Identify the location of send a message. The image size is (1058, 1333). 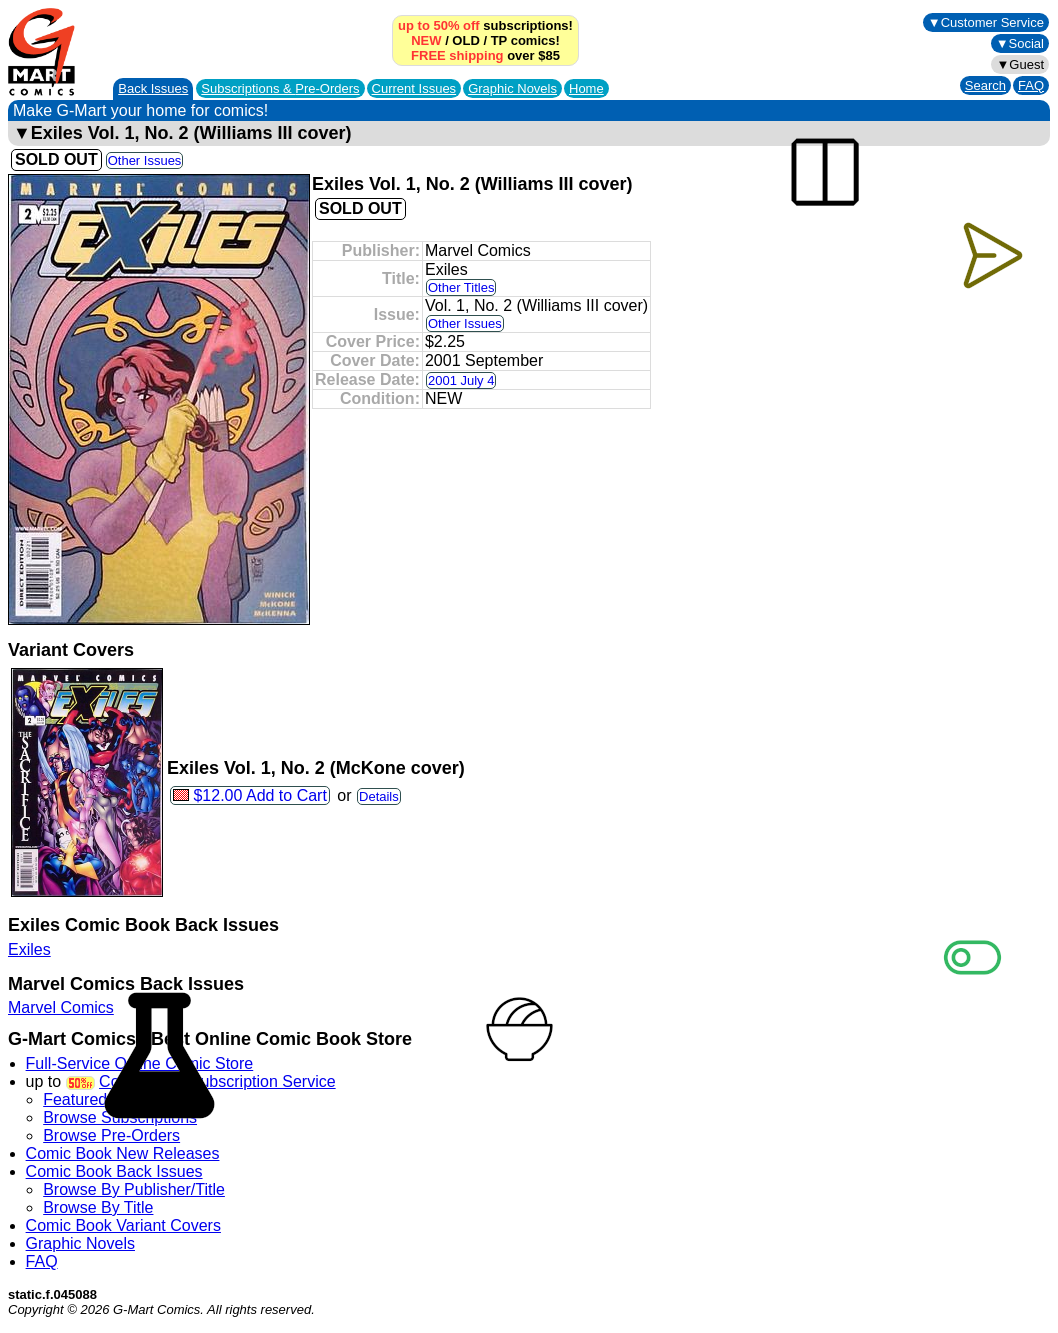
(989, 255).